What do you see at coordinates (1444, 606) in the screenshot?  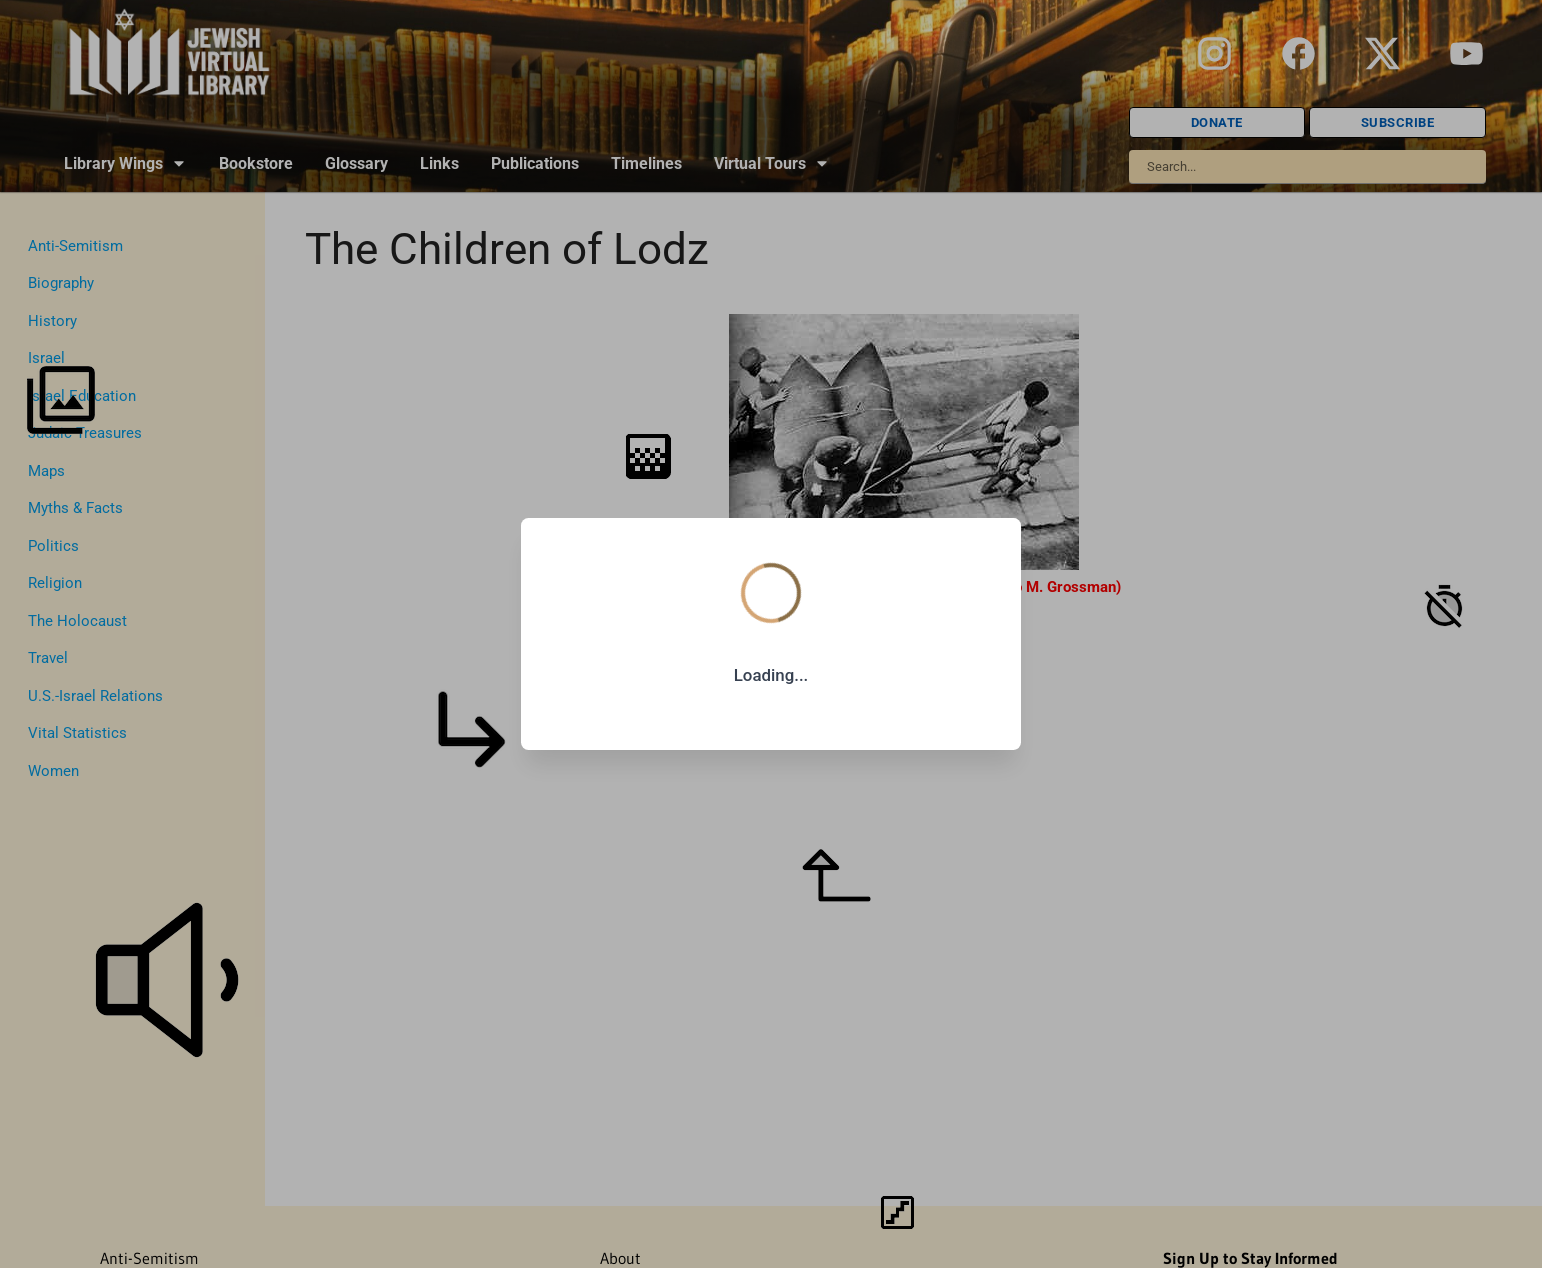 I see `timer is disabled or inactive` at bounding box center [1444, 606].